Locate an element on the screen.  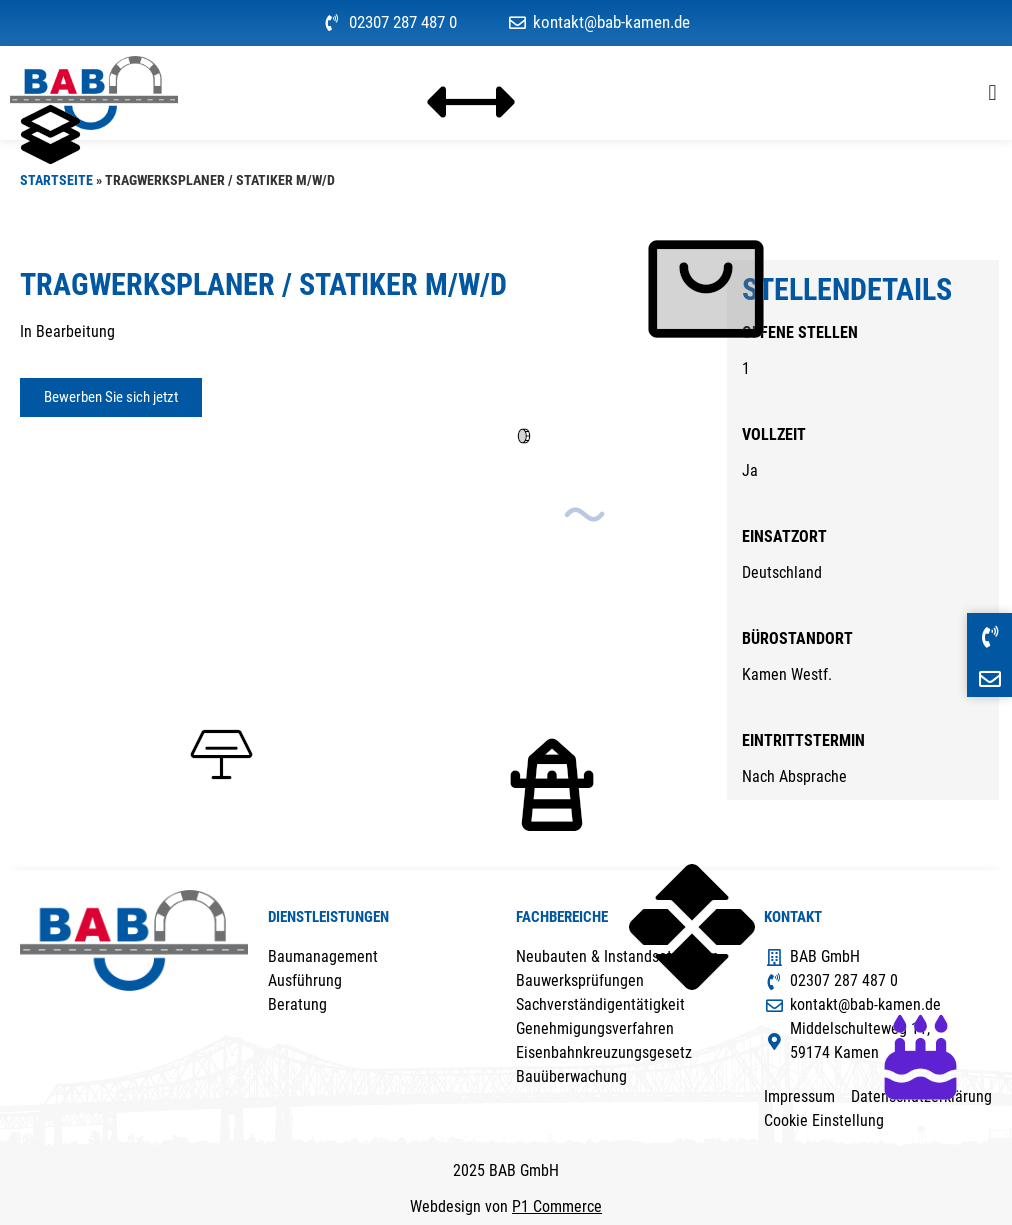
pix instant payment system logo is located at coordinates (692, 927).